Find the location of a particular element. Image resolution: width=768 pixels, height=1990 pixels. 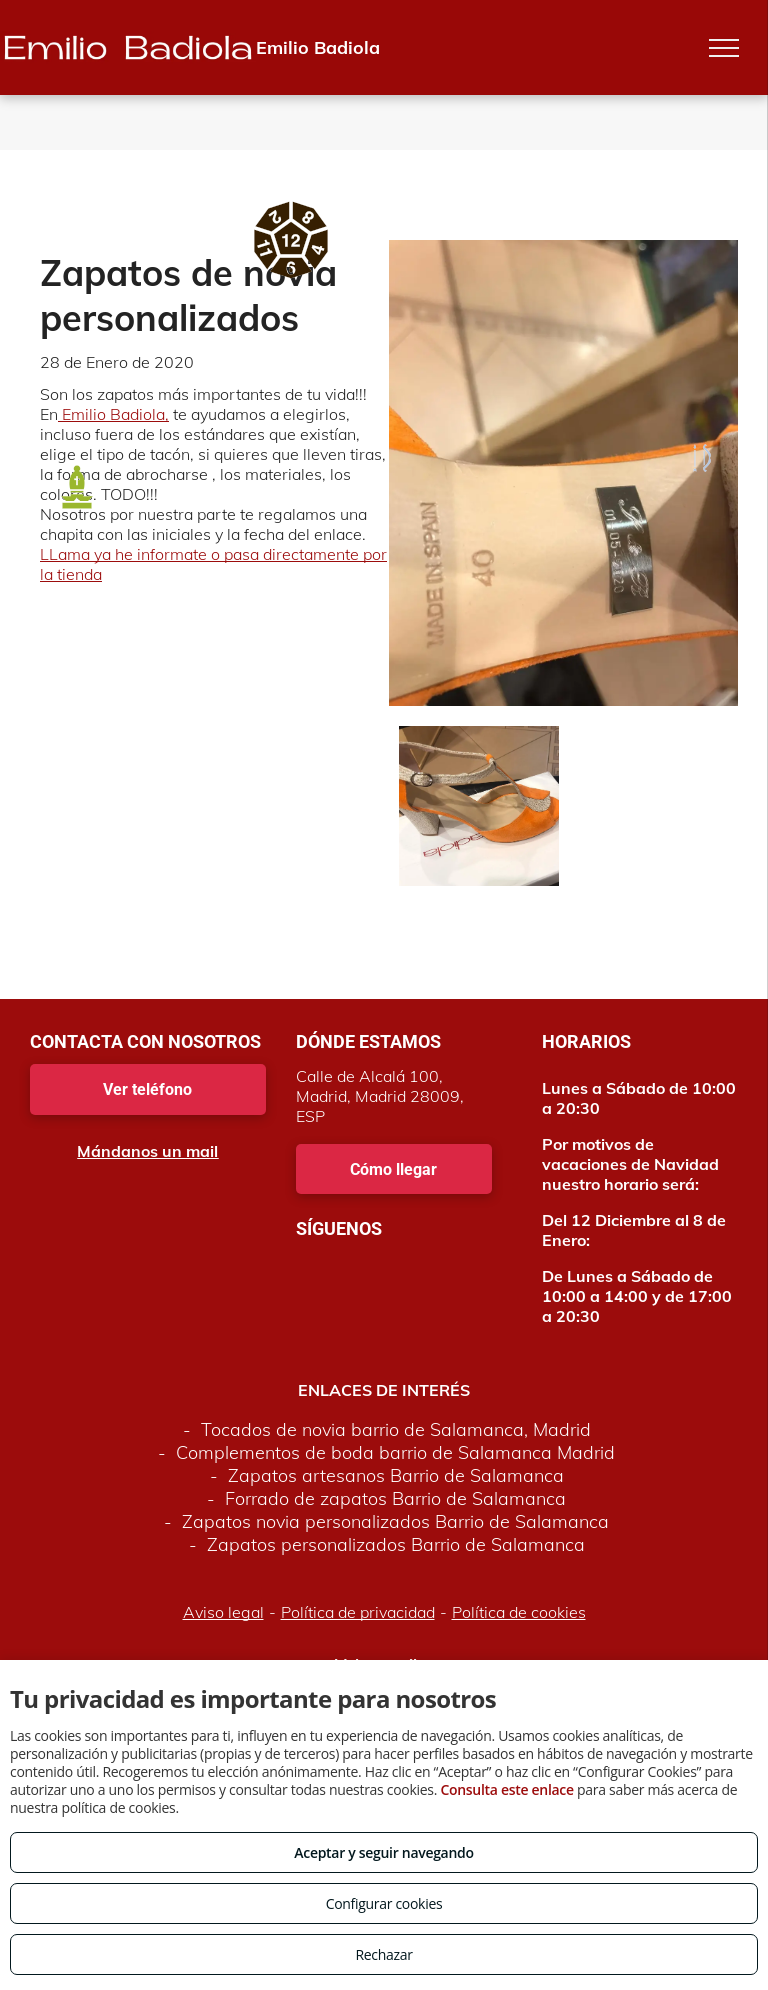

access archery or ranged combat skills is located at coordinates (701, 458).